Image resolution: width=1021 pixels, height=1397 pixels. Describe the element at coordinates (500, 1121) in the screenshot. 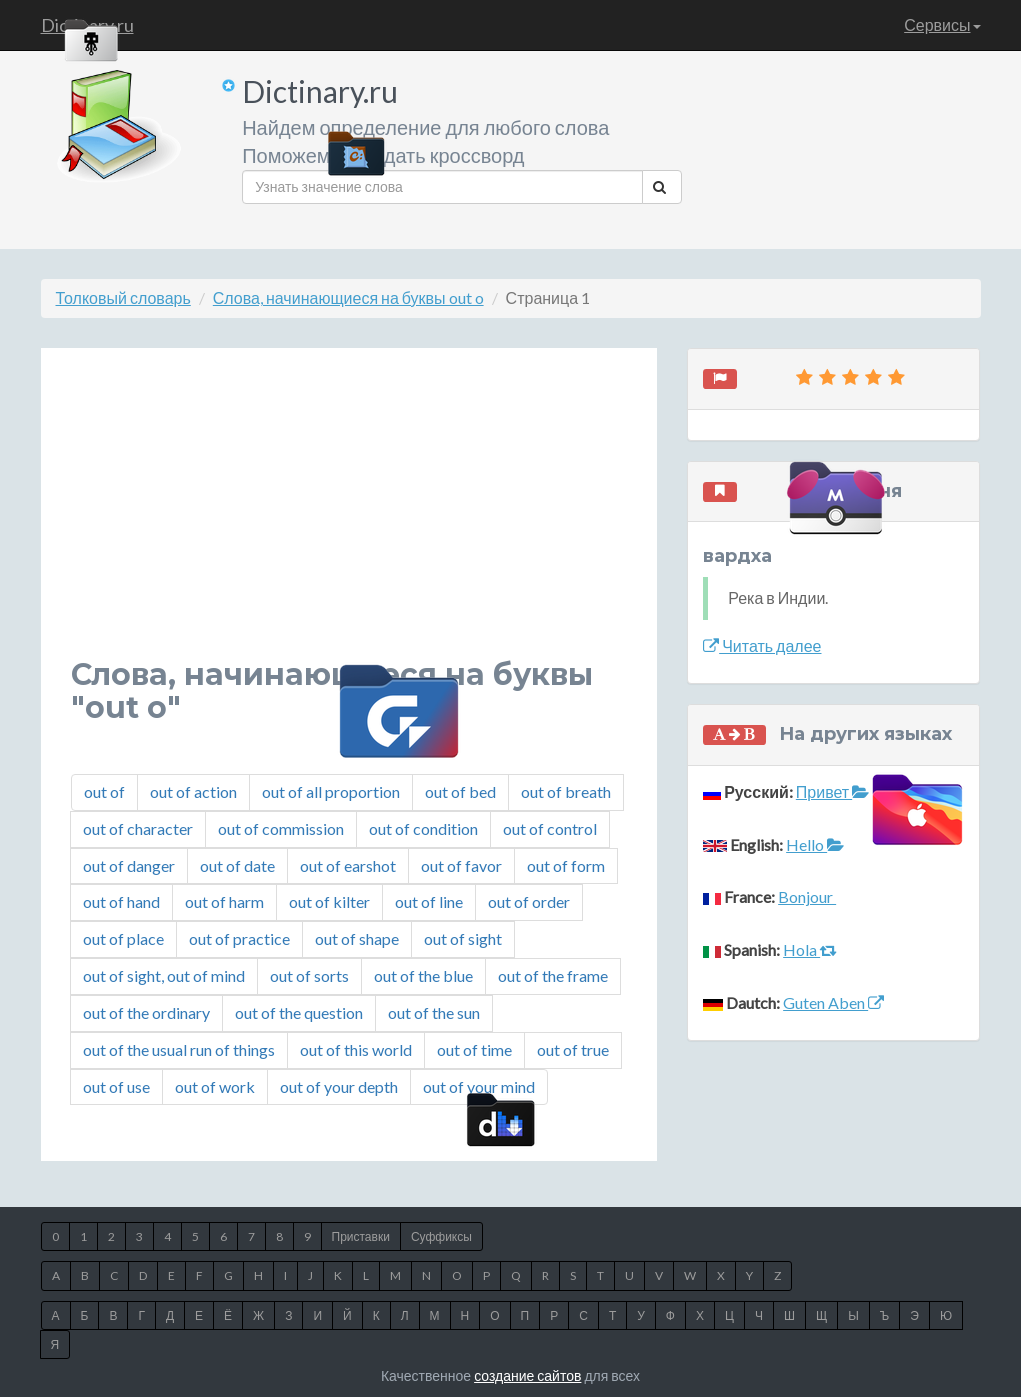

I see `open deemix music downloads folder` at that location.